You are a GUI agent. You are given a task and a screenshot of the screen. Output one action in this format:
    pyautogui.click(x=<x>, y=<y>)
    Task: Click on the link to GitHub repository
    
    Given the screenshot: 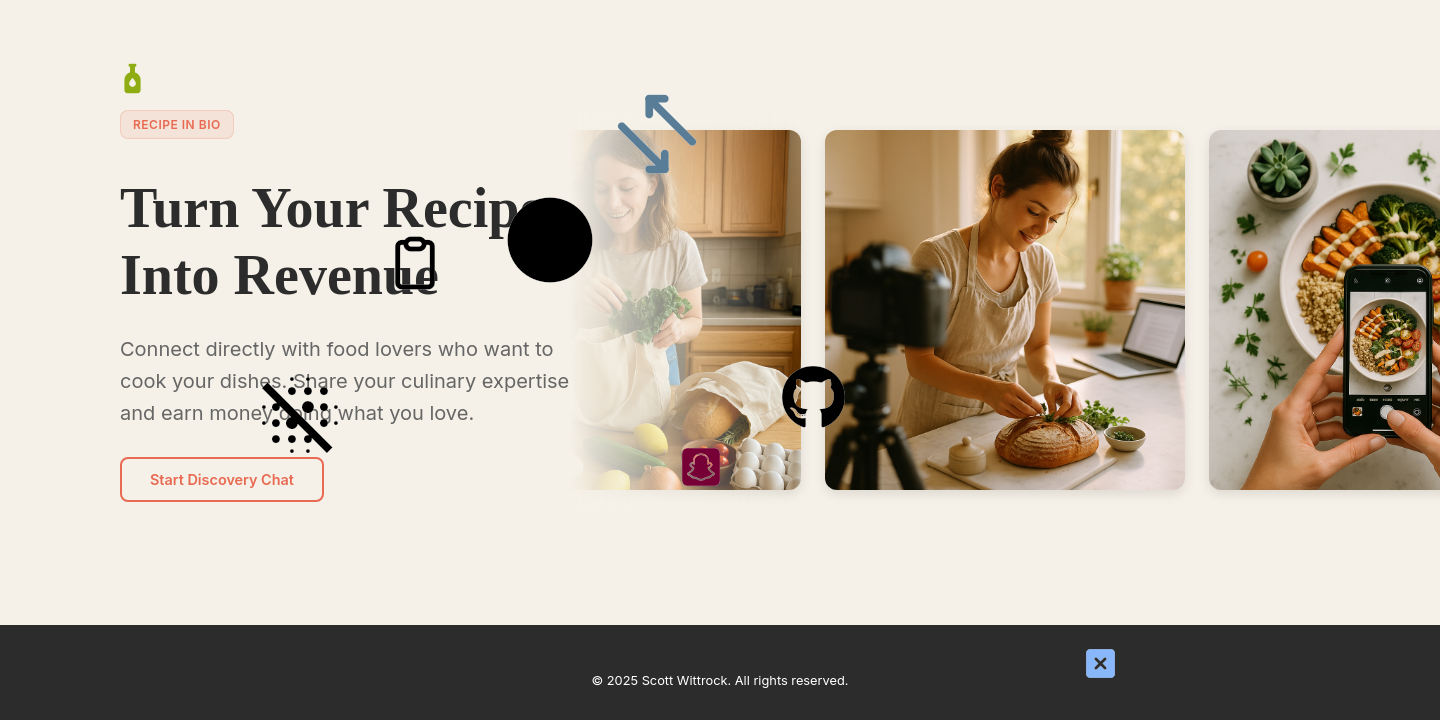 What is the action you would take?
    pyautogui.click(x=813, y=397)
    